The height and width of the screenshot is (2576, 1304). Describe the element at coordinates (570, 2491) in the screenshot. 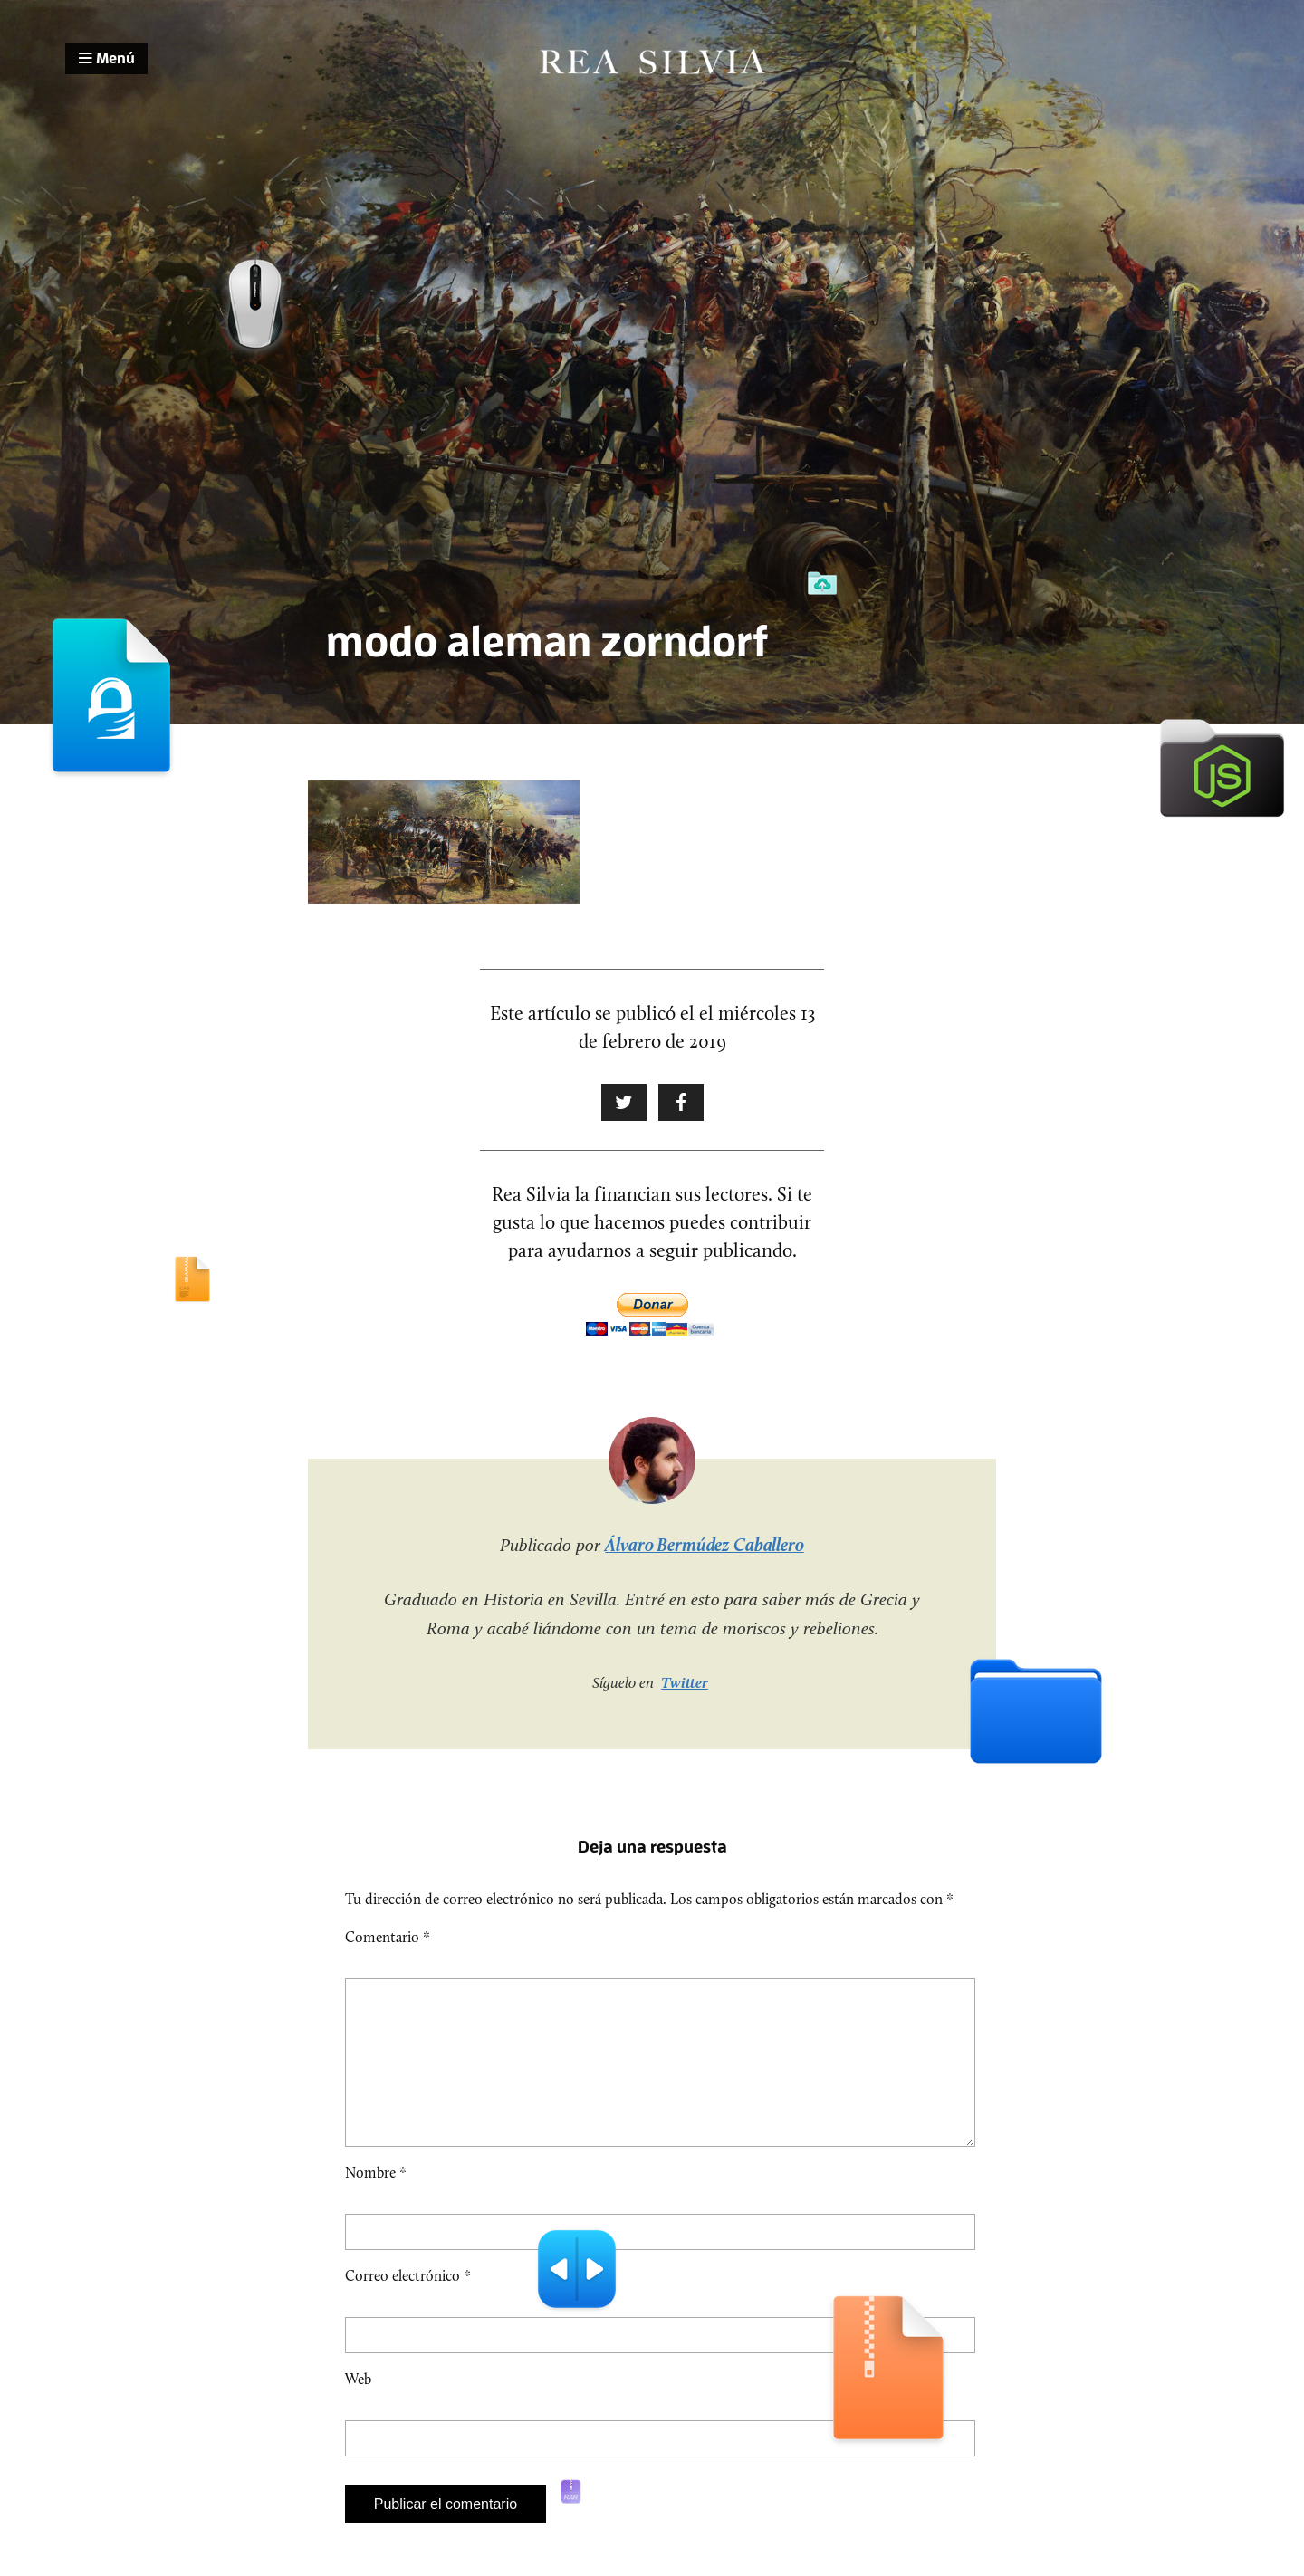

I see `a compressed RAR archive file` at that location.